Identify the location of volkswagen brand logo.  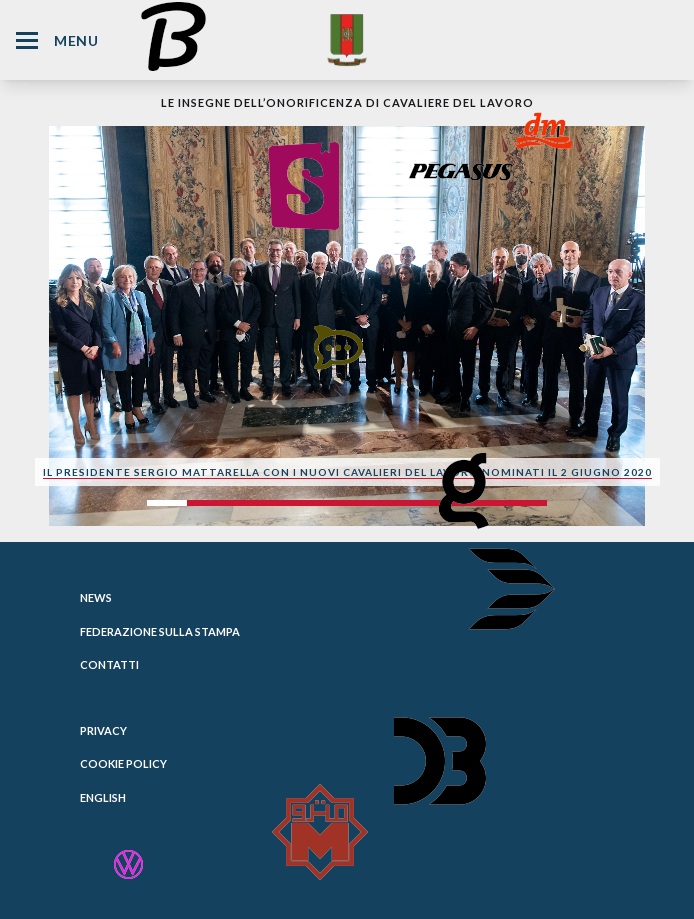
(128, 864).